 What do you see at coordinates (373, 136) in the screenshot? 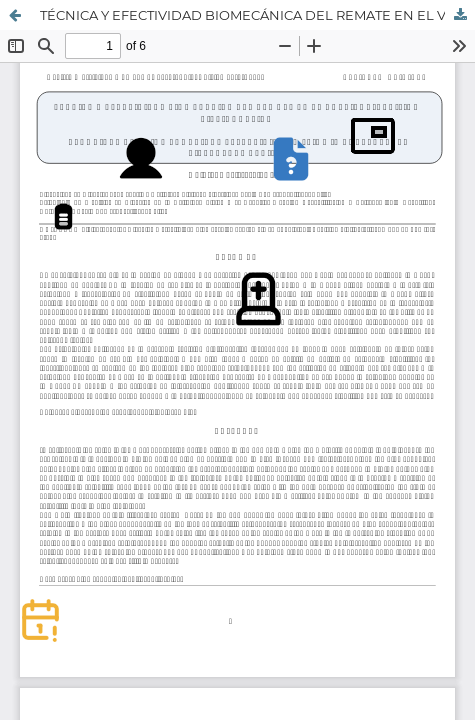
I see `enable picture-in-picture mode` at bounding box center [373, 136].